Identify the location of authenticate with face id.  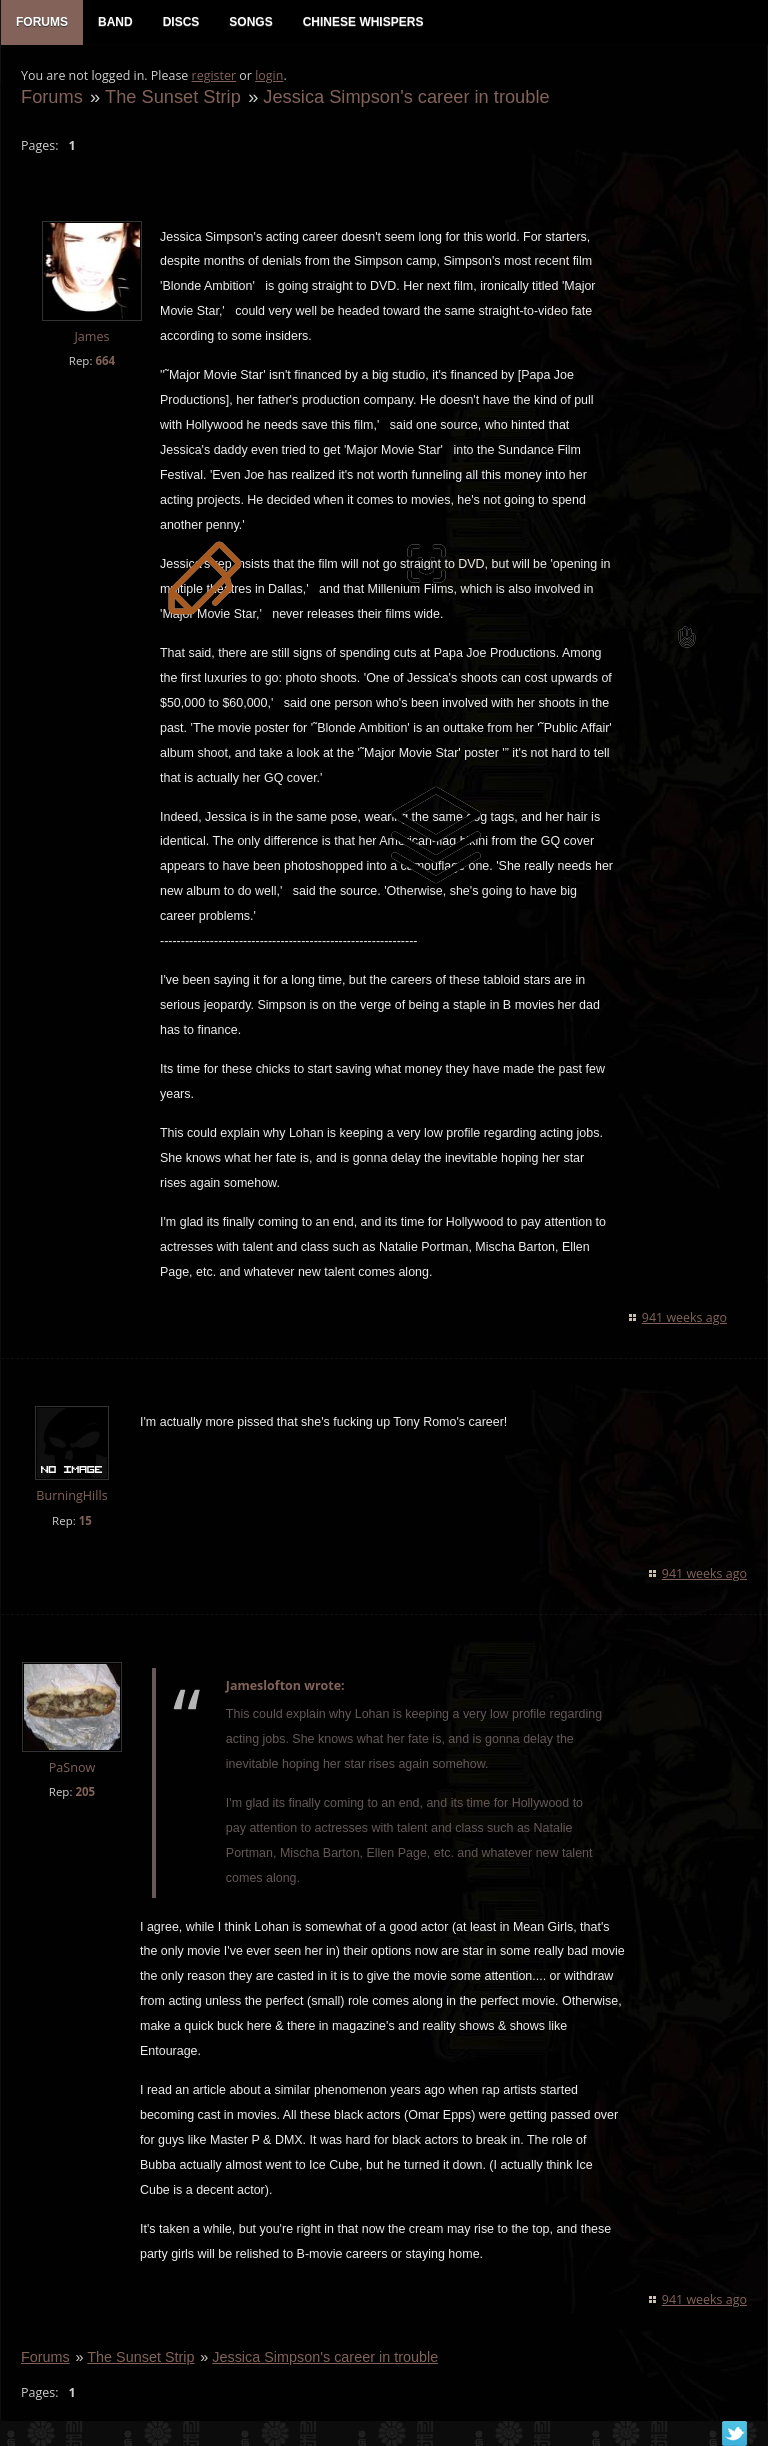
(426, 563).